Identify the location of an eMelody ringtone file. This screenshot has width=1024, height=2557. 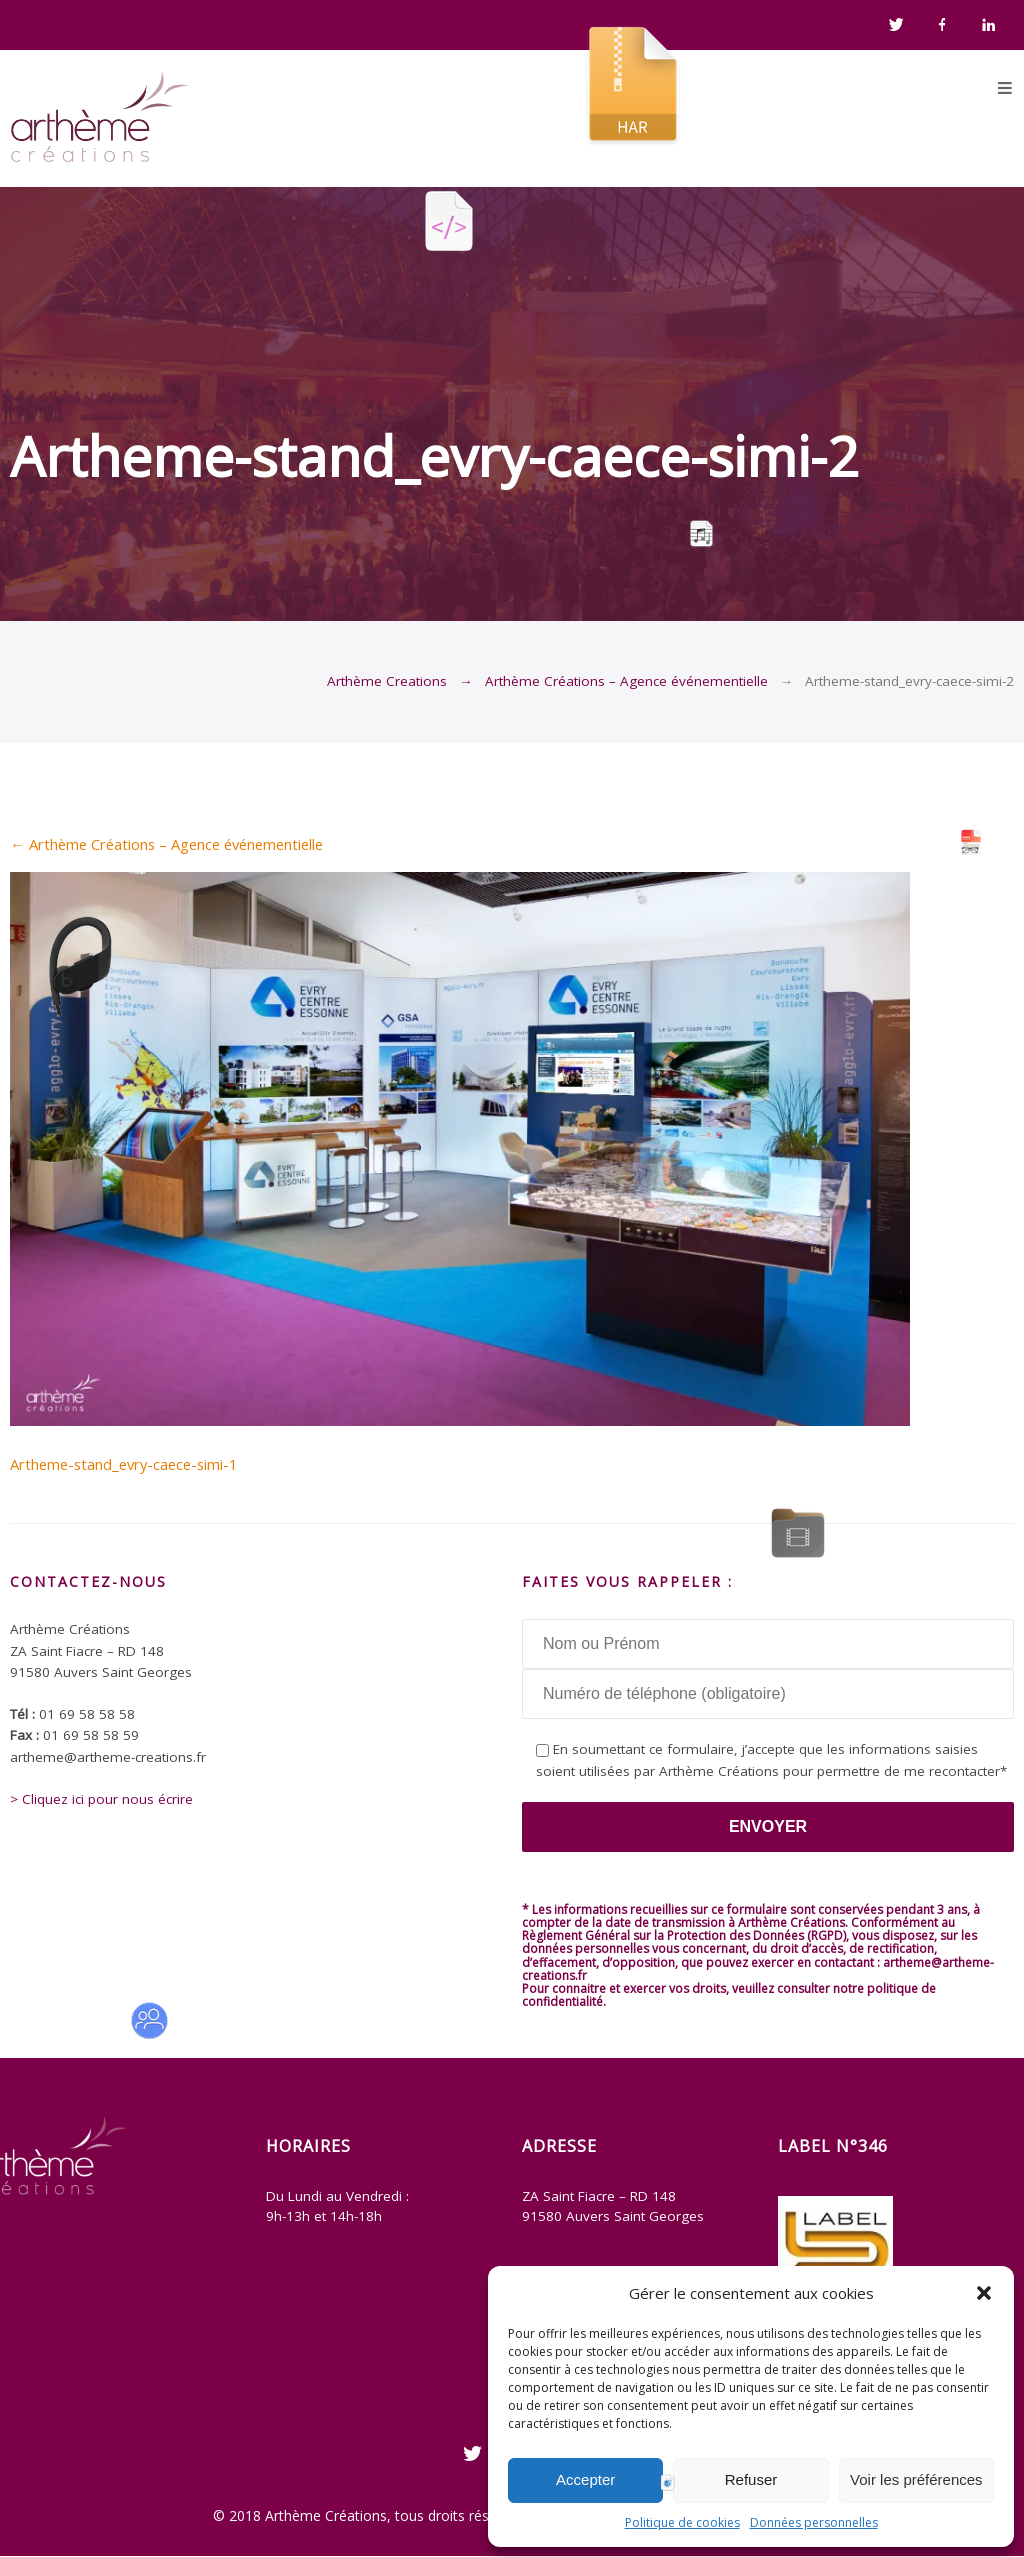
(701, 533).